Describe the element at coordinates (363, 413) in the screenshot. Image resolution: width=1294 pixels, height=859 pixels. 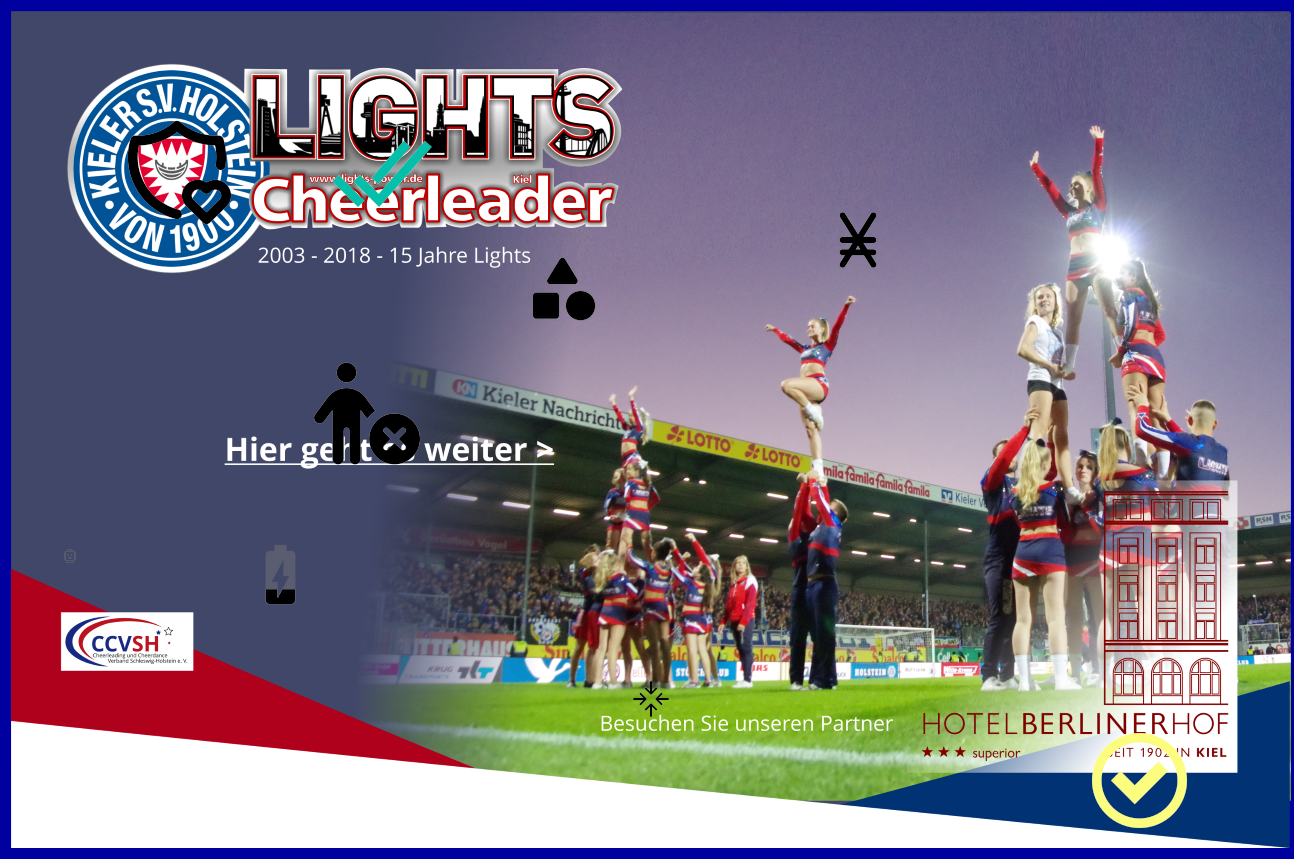
I see `remove a user or contact` at that location.